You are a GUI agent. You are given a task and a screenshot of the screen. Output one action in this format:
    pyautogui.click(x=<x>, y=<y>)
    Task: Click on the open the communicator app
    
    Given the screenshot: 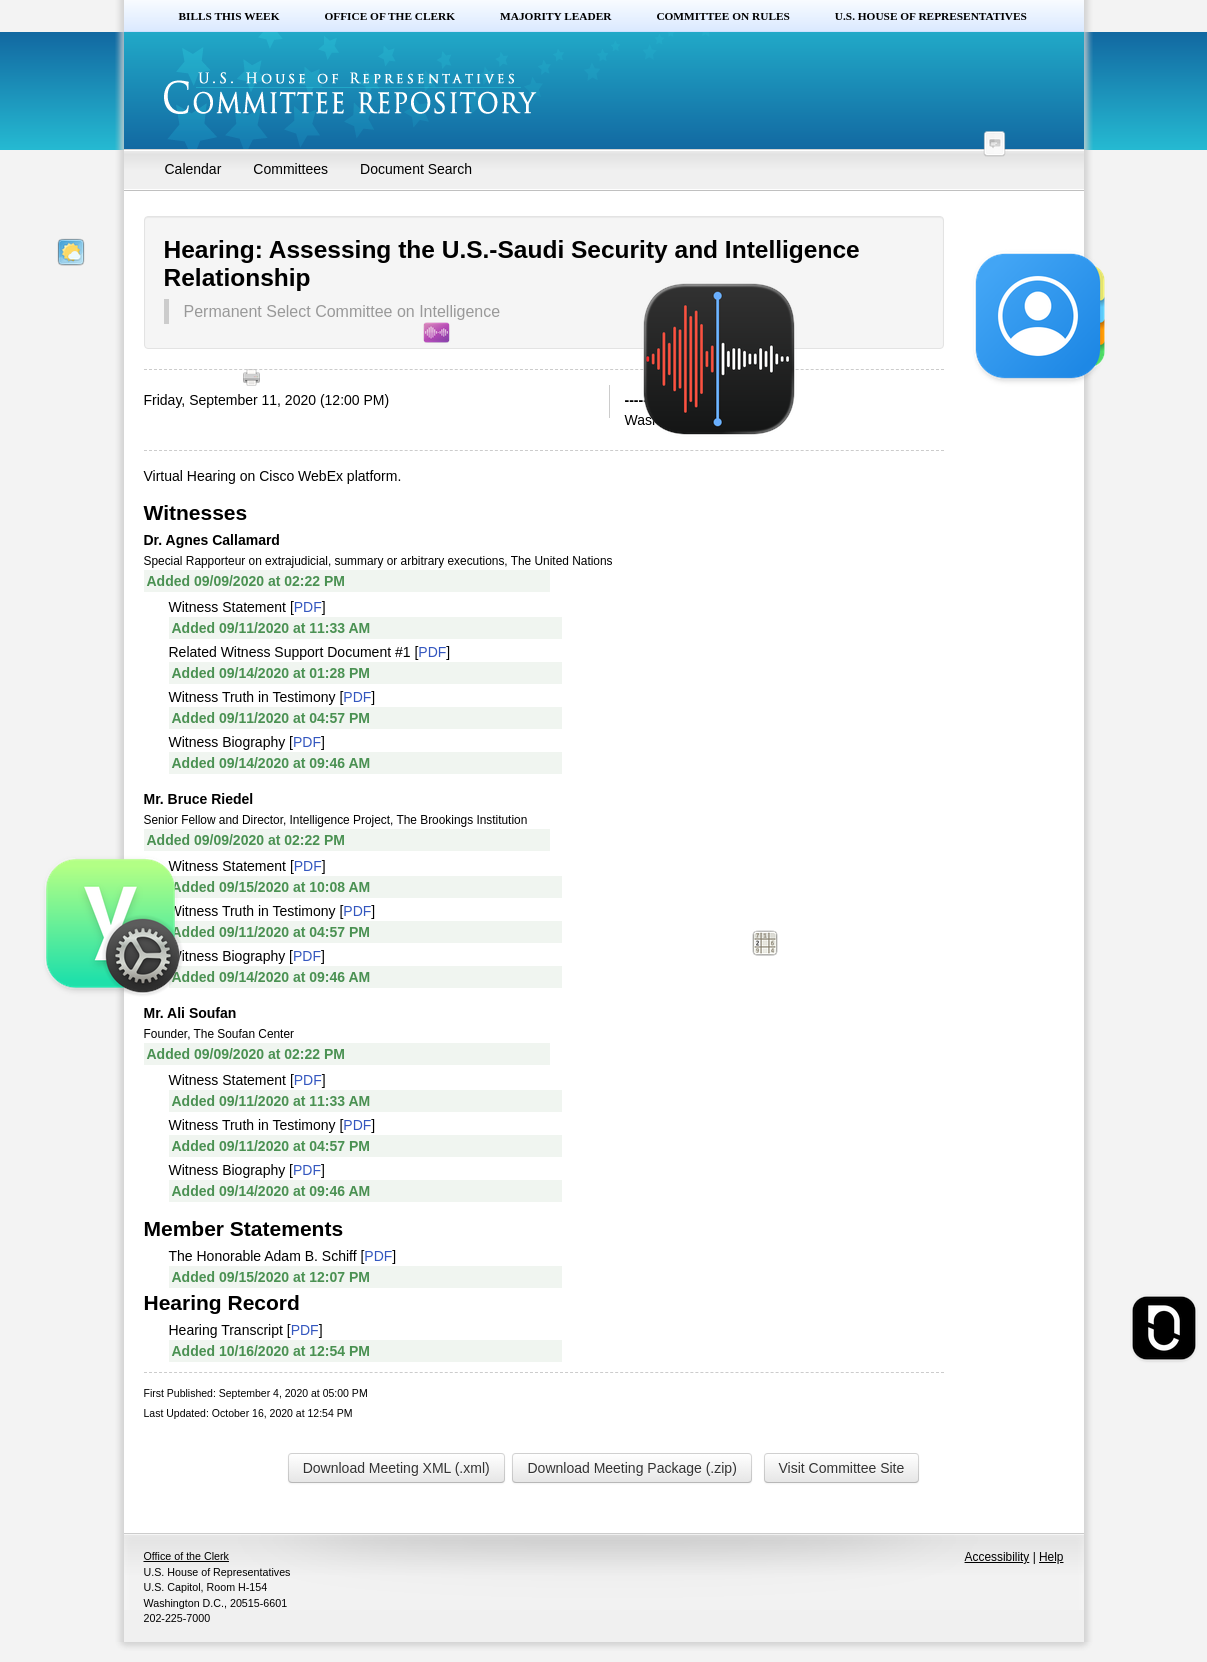 What is the action you would take?
    pyautogui.click(x=1038, y=316)
    